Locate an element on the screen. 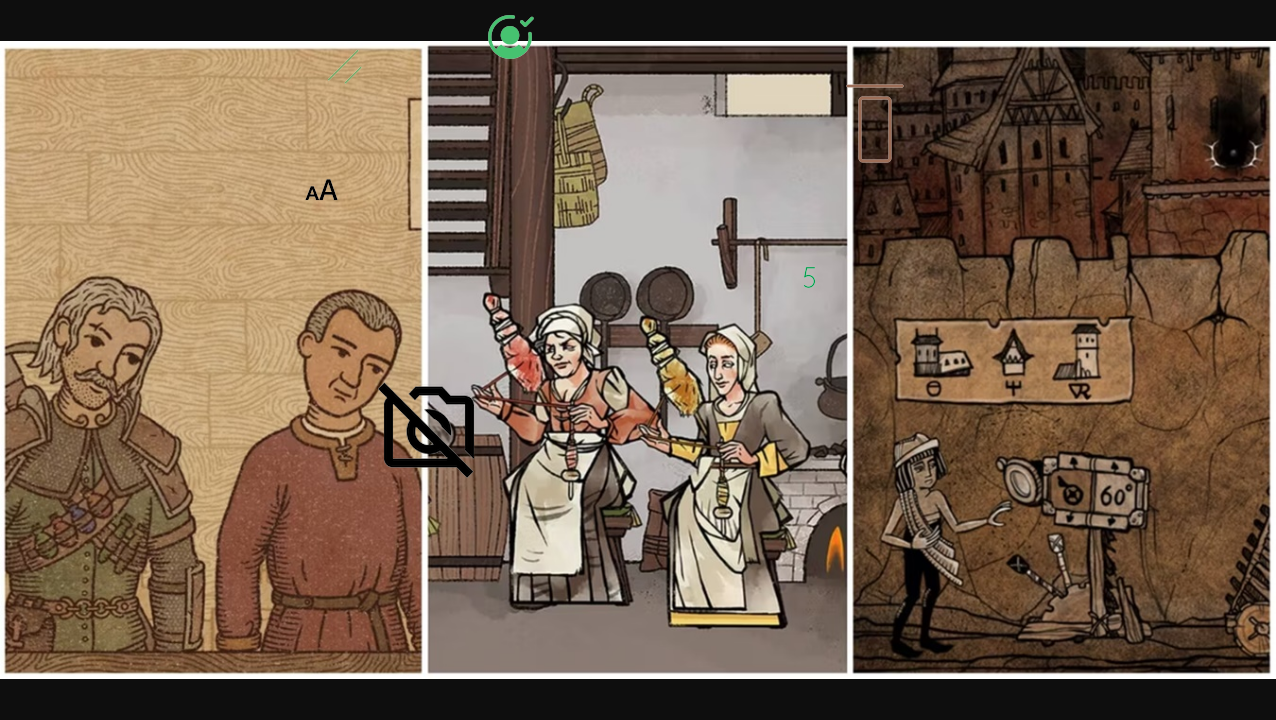 This screenshot has height=720, width=1276. photography not allowed in this area is located at coordinates (429, 427).